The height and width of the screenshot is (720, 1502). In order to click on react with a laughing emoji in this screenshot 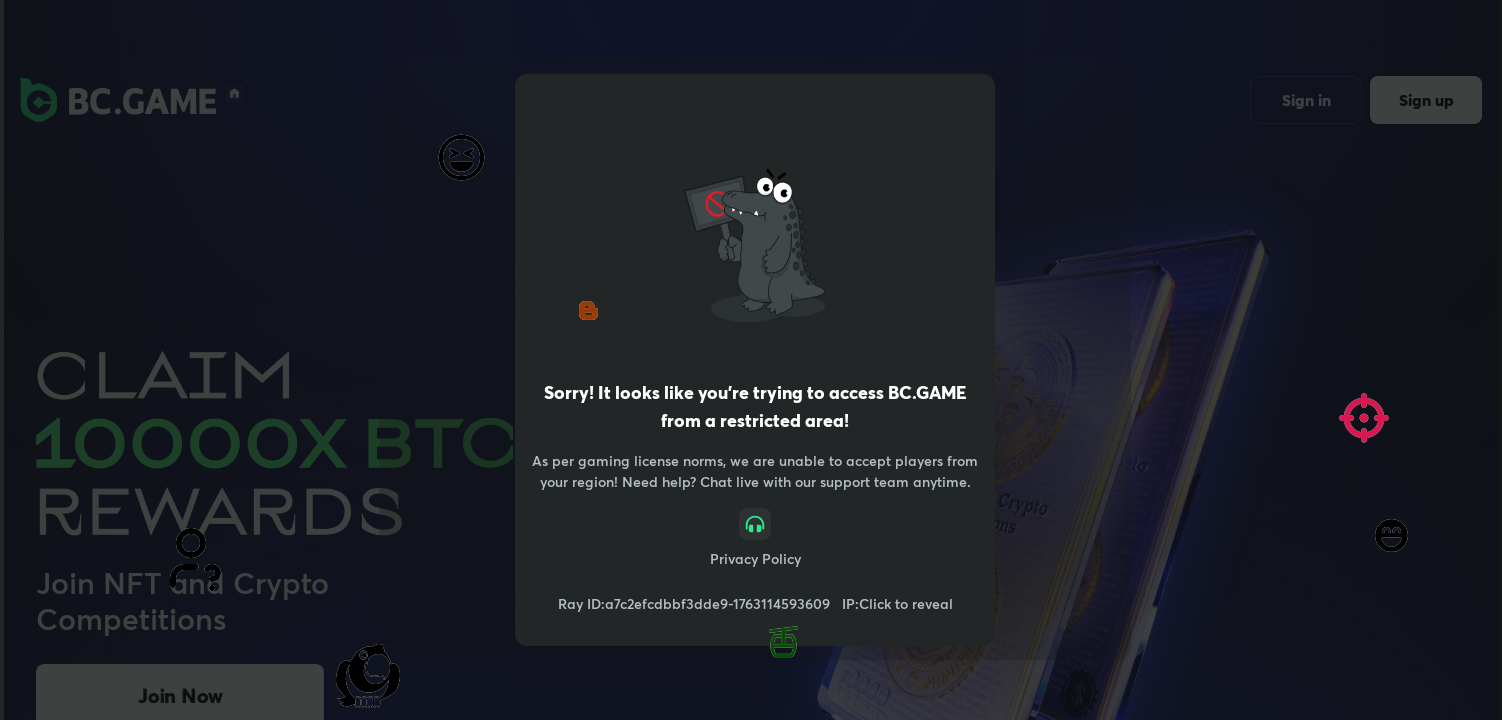, I will do `click(461, 157)`.